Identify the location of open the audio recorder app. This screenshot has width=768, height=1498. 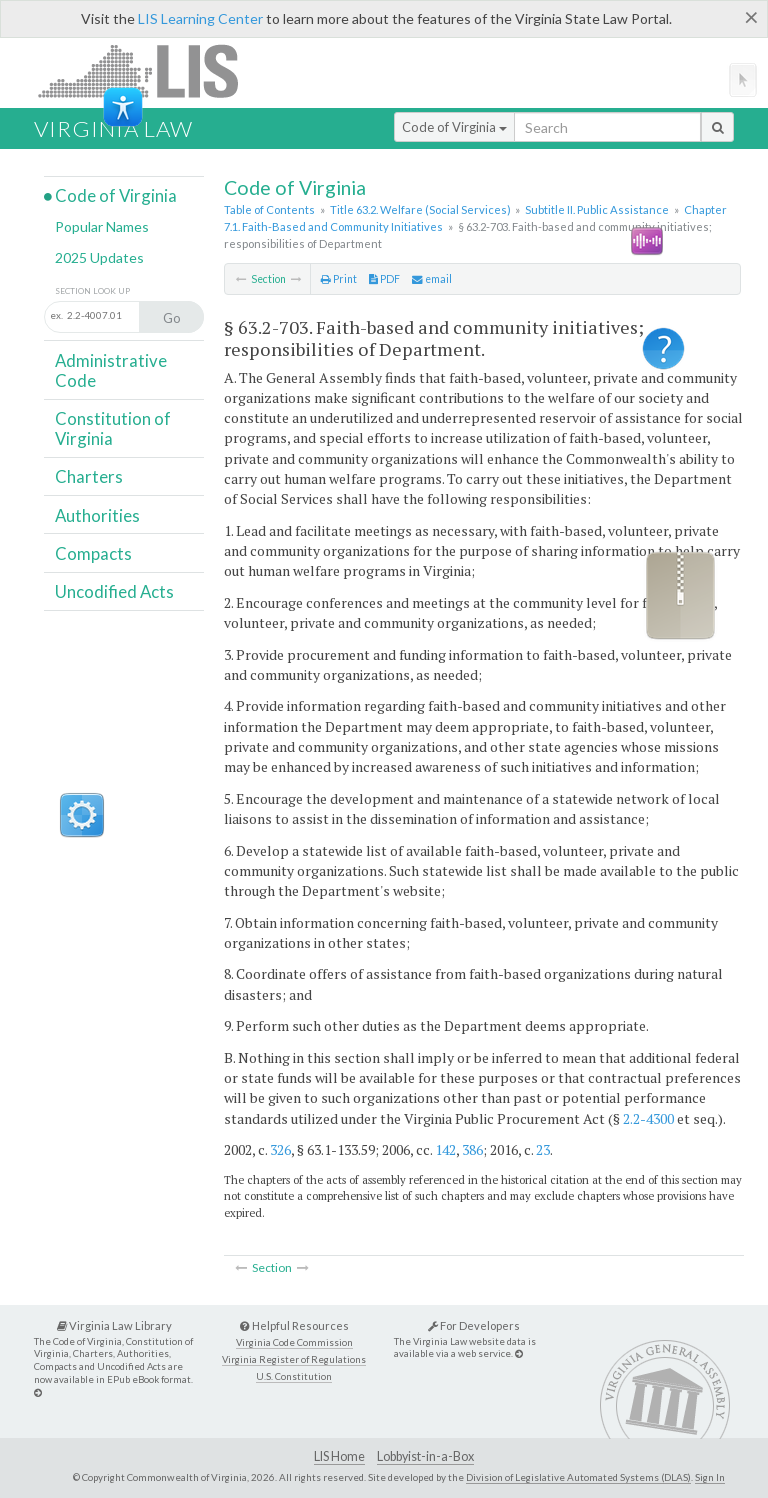
(647, 241).